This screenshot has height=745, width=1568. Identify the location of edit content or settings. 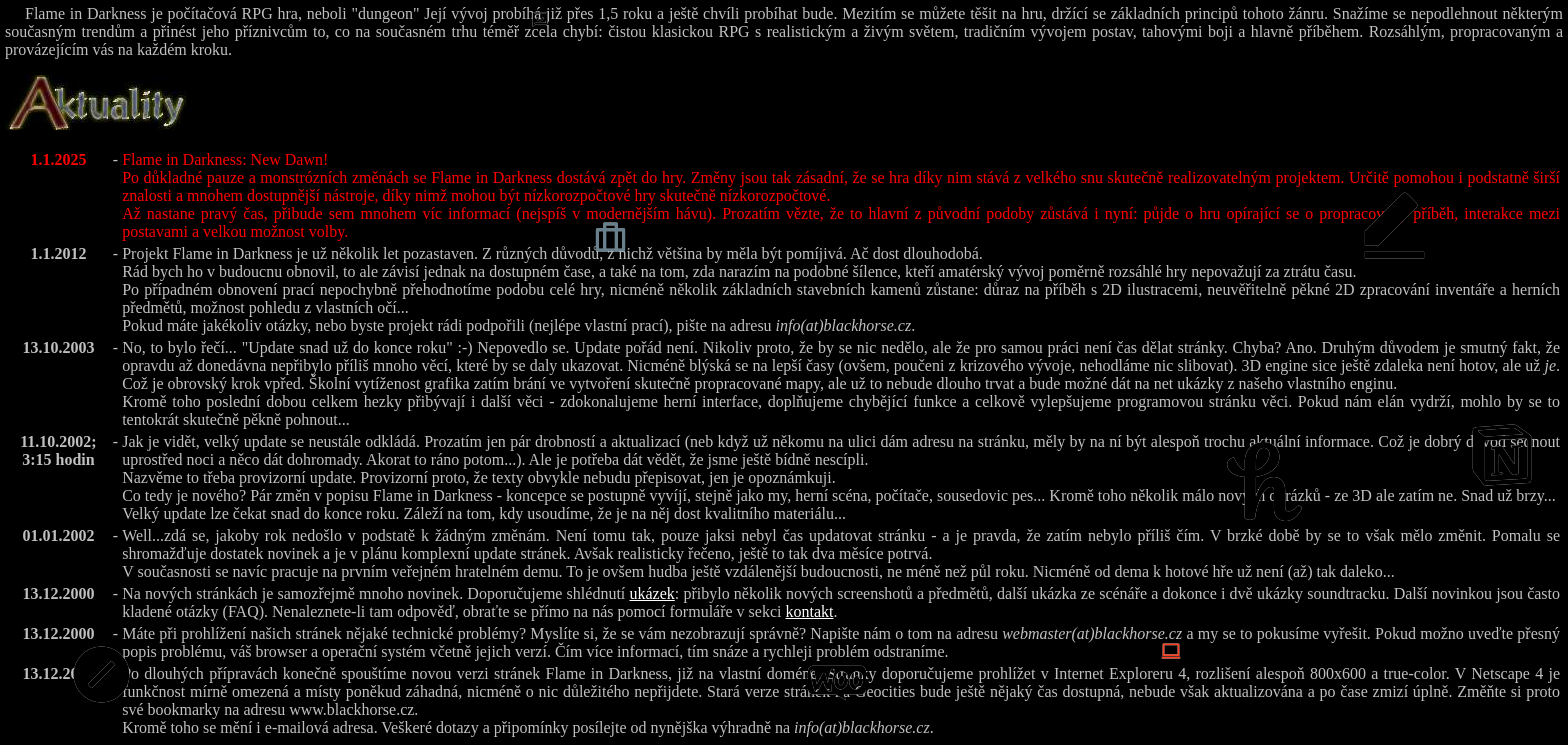
(1394, 225).